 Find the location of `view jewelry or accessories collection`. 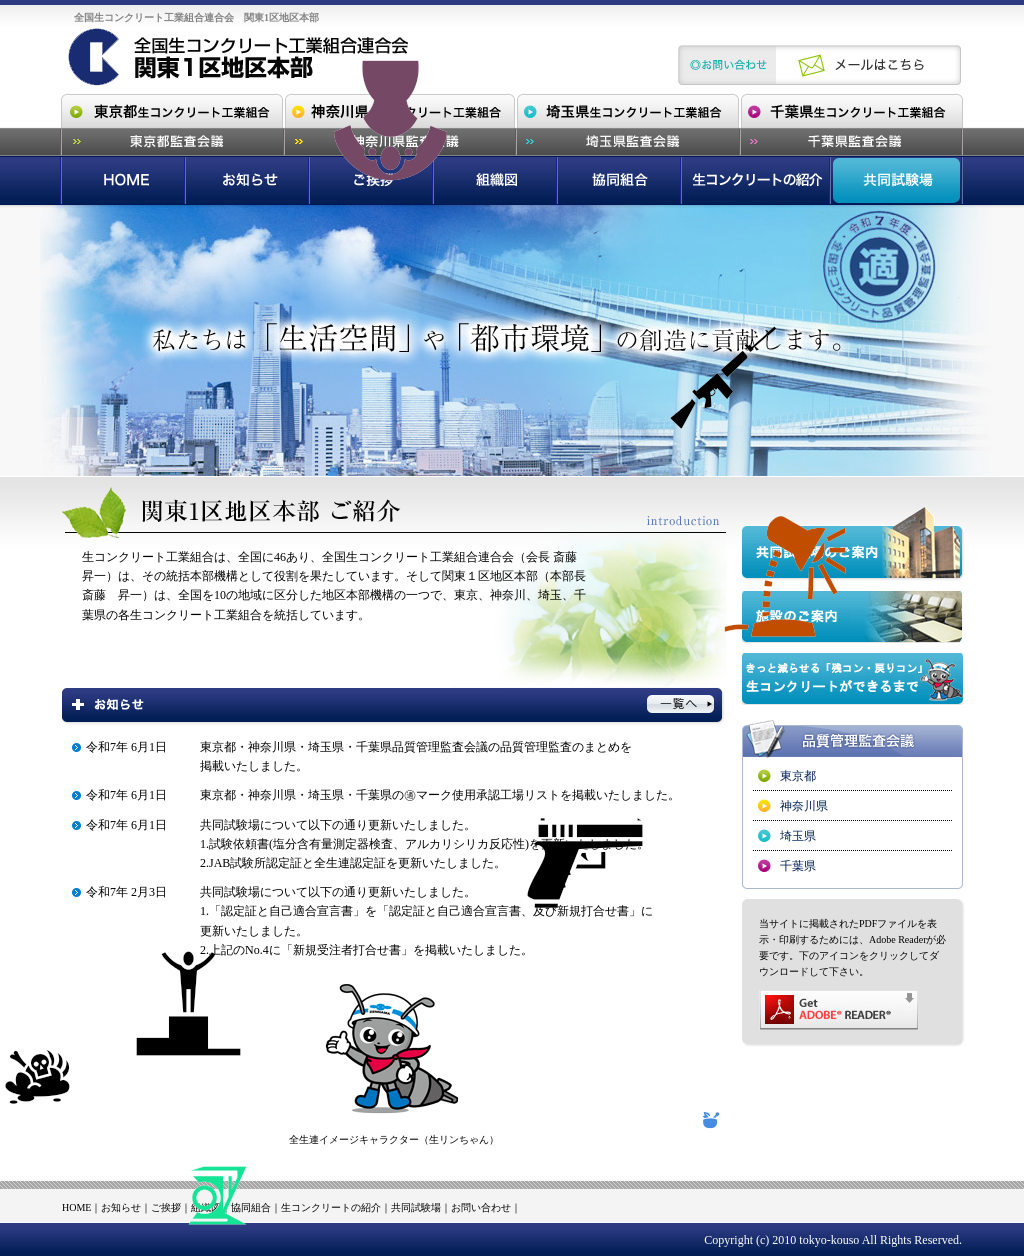

view jewelry or accessories collection is located at coordinates (390, 120).